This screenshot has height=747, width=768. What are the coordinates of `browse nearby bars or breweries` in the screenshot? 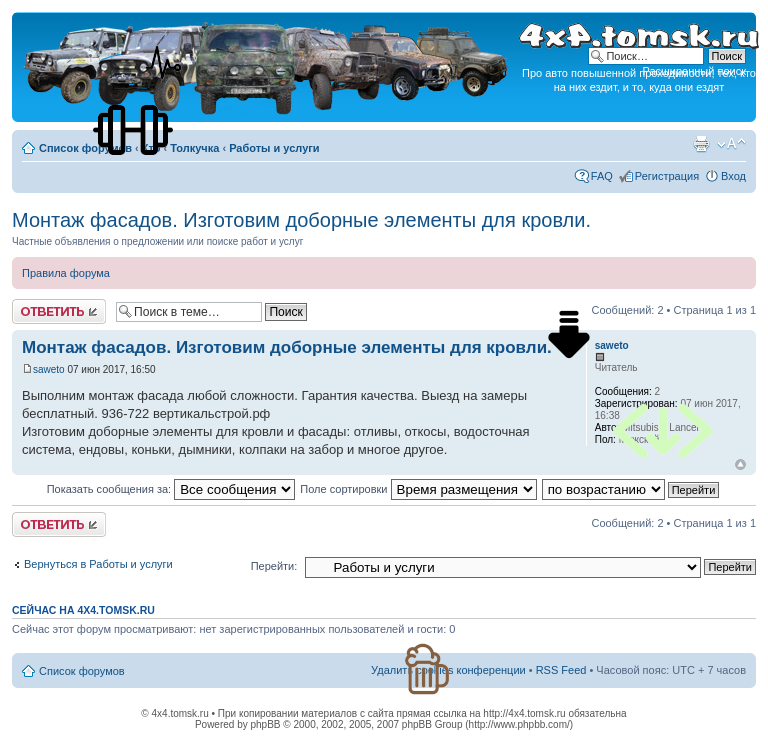 It's located at (427, 669).